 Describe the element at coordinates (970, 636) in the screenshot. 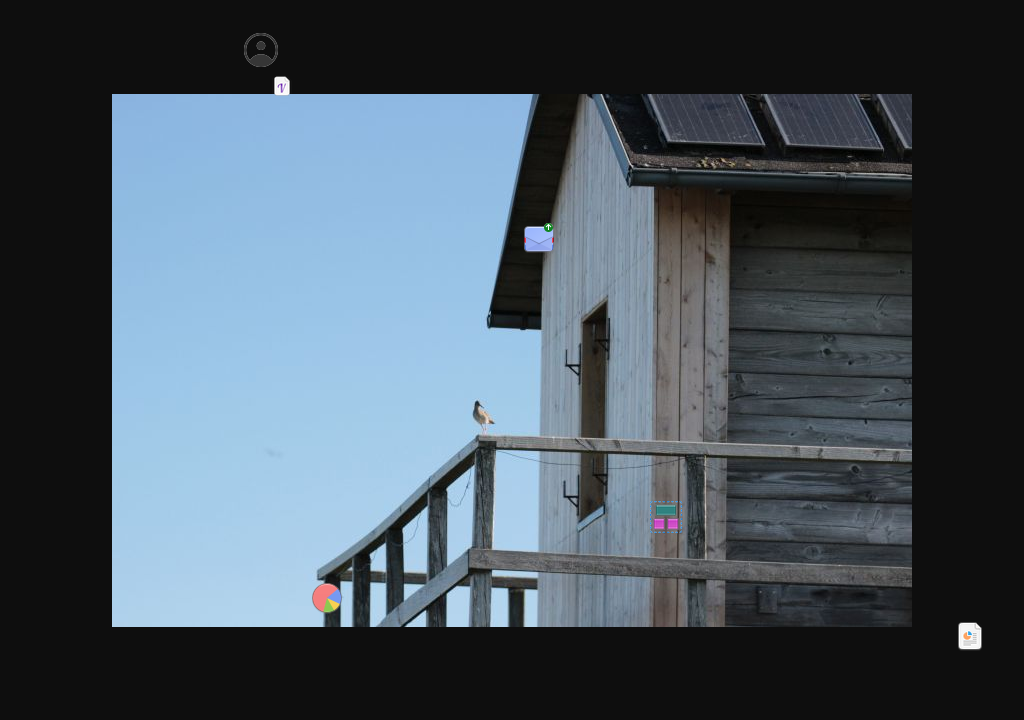

I see `open a presentation file` at that location.